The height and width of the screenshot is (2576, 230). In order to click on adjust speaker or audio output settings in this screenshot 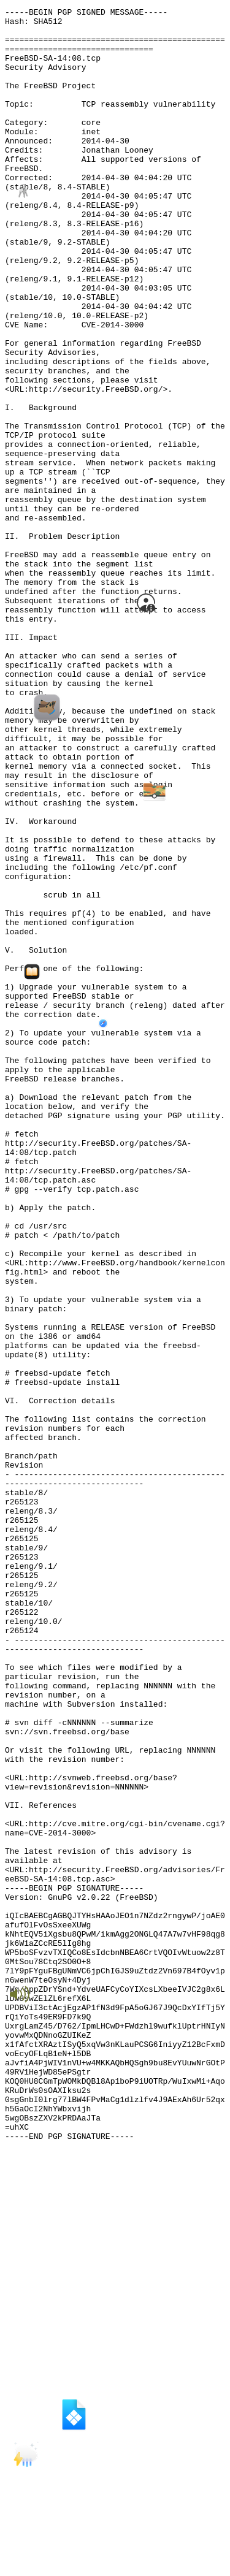, I will do `click(20, 1994)`.